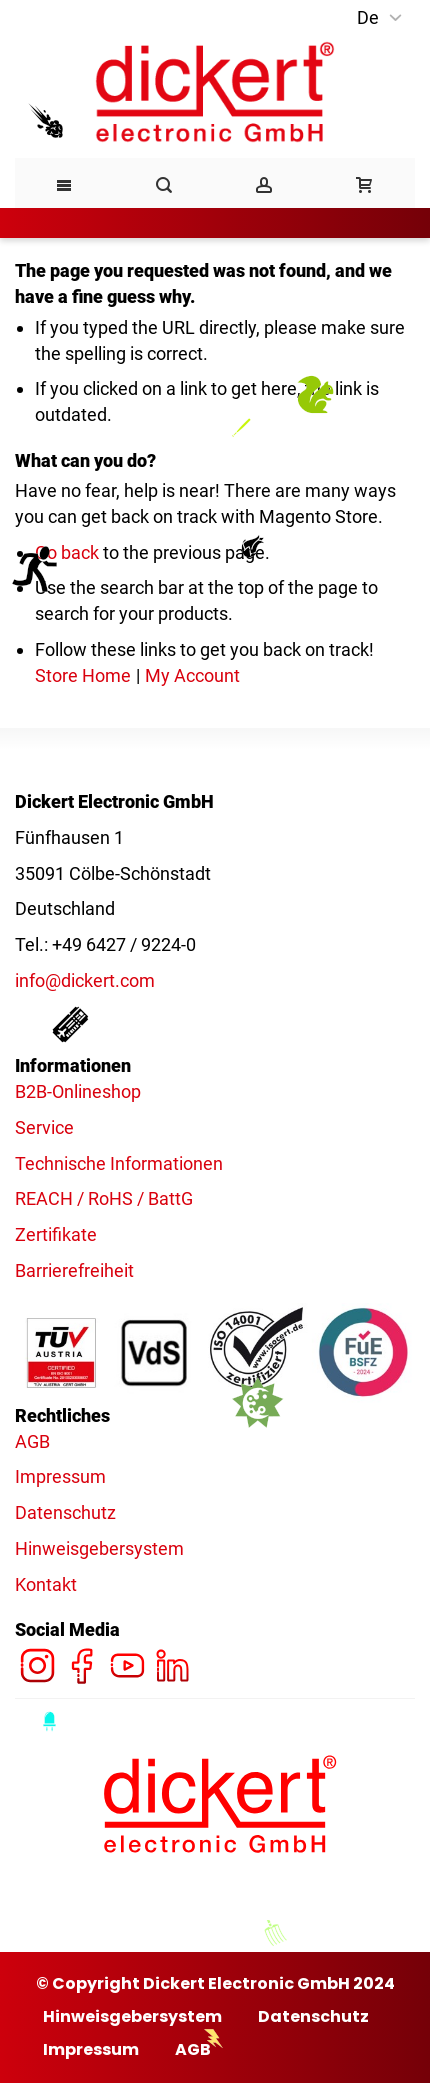 Image resolution: width=430 pixels, height=2083 pixels. I want to click on represents solar or star-based abilities in a game, so click(257, 1402).